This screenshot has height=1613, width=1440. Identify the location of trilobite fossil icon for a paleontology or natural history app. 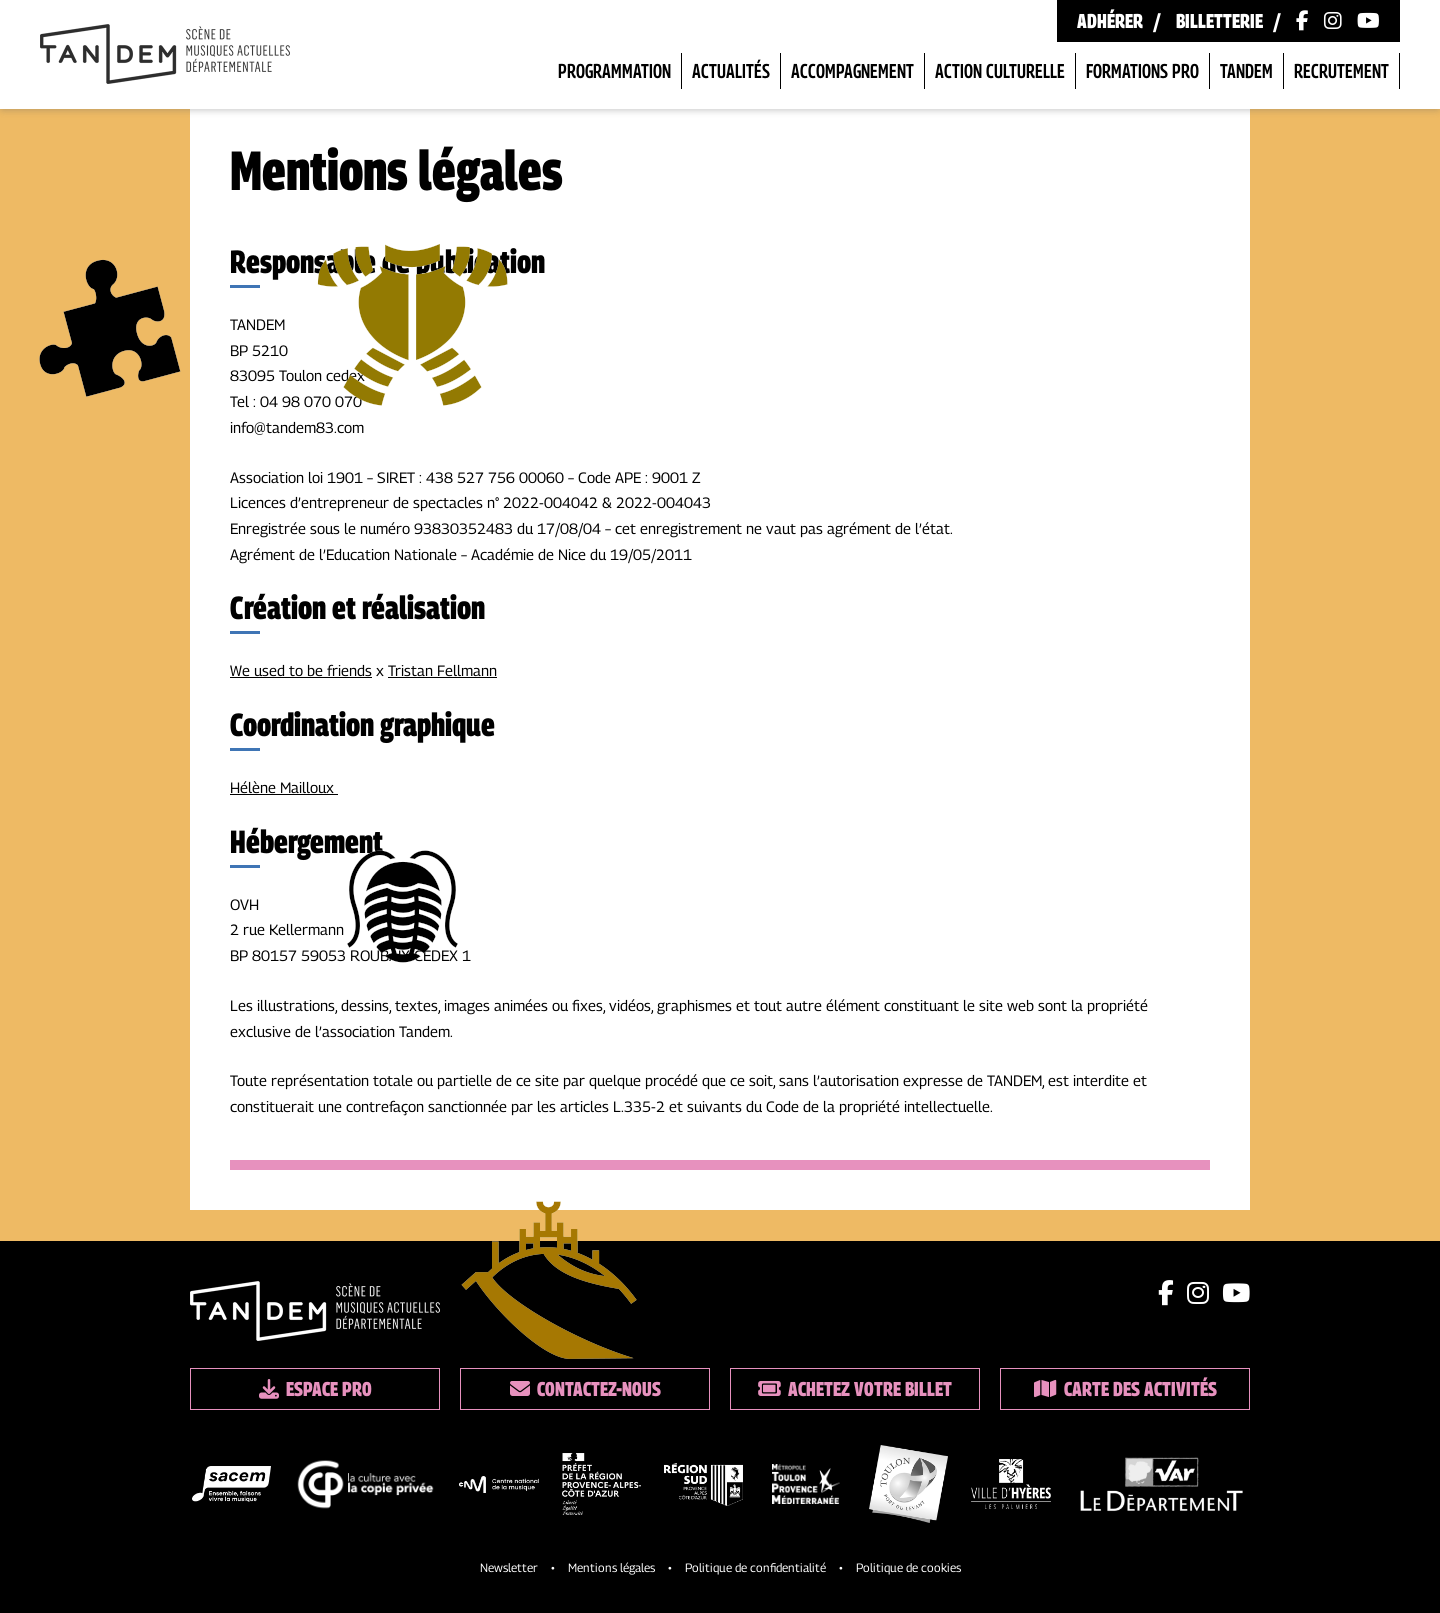
(402, 906).